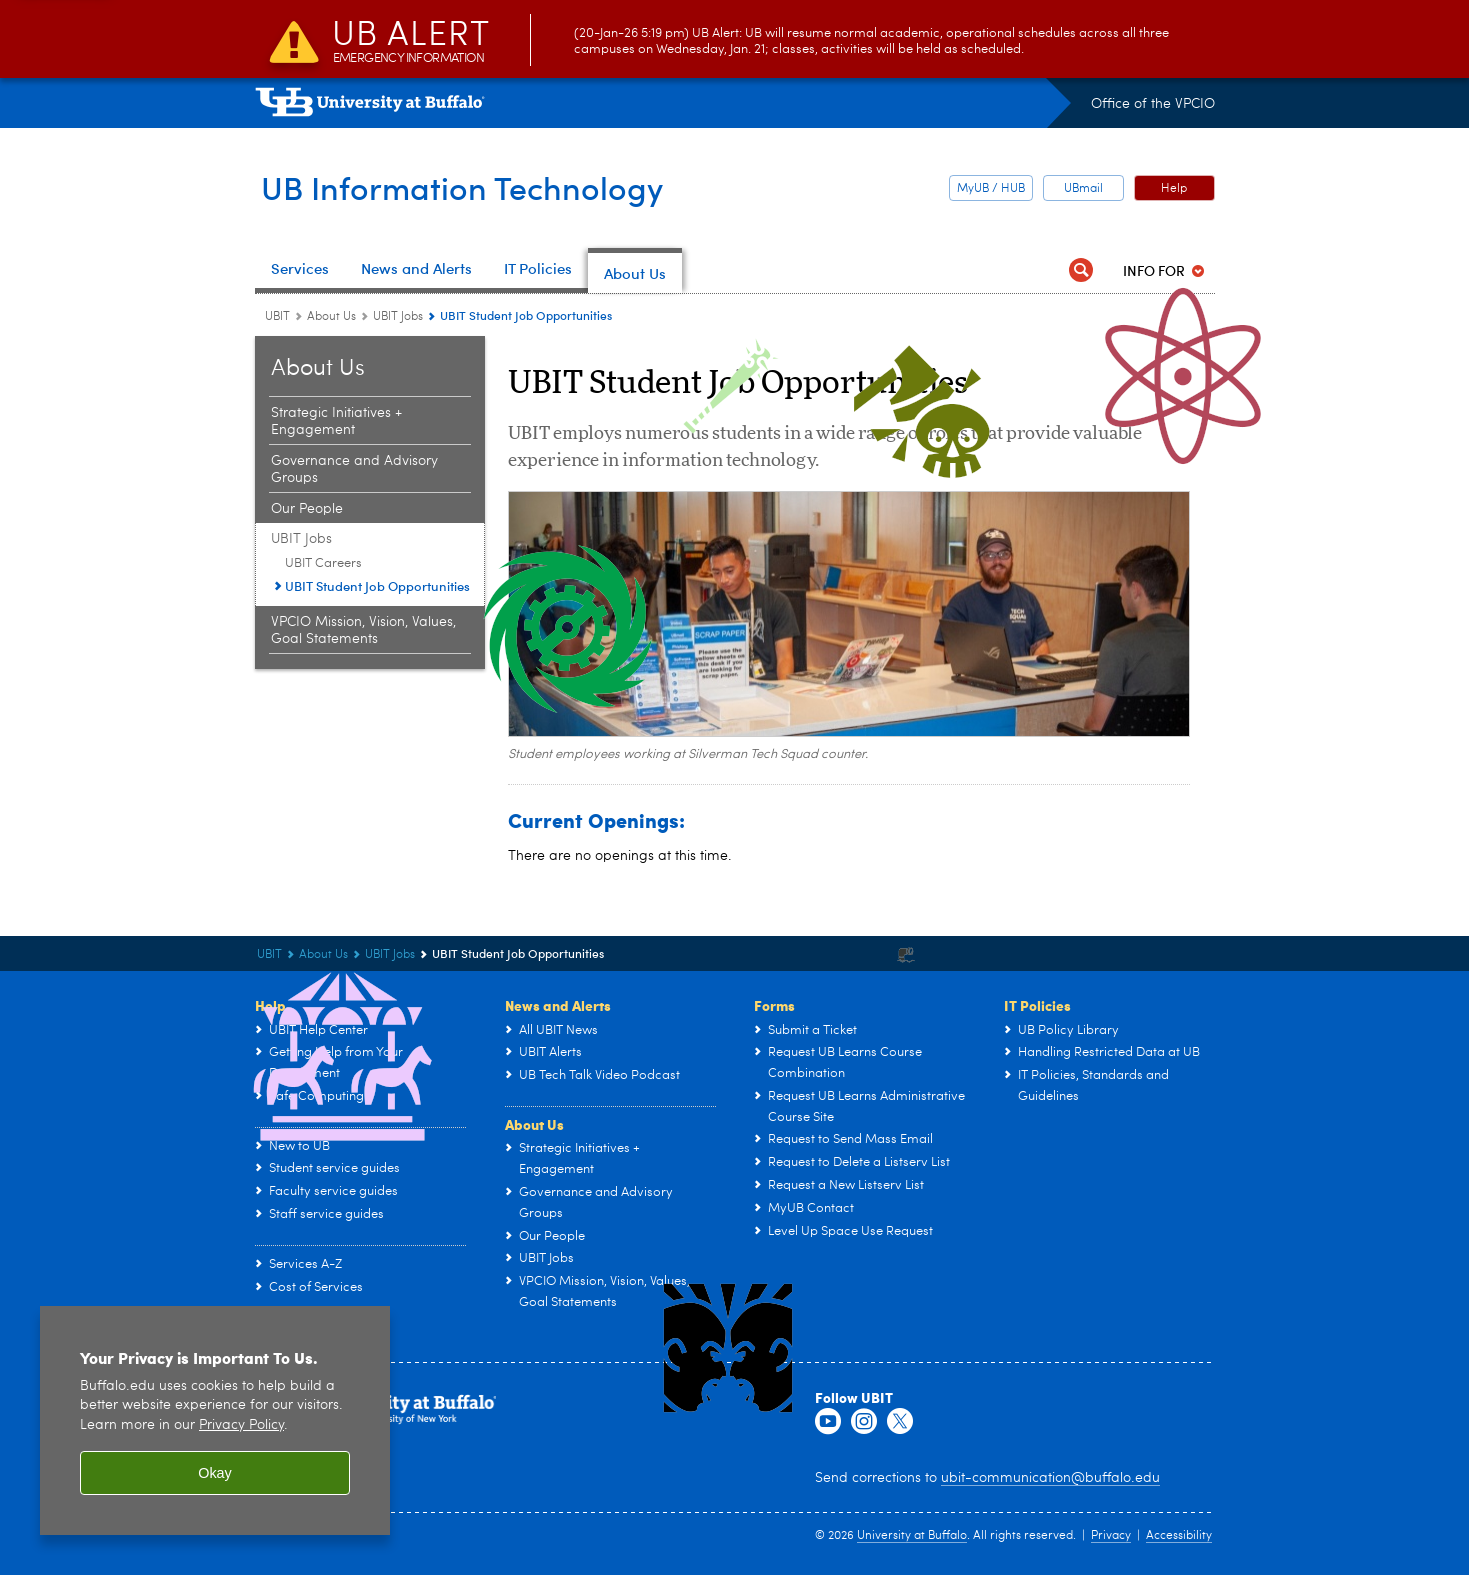 The width and height of the screenshot is (1469, 1575). Describe the element at coordinates (731, 386) in the screenshot. I see `select spiked bat as your weapon` at that location.